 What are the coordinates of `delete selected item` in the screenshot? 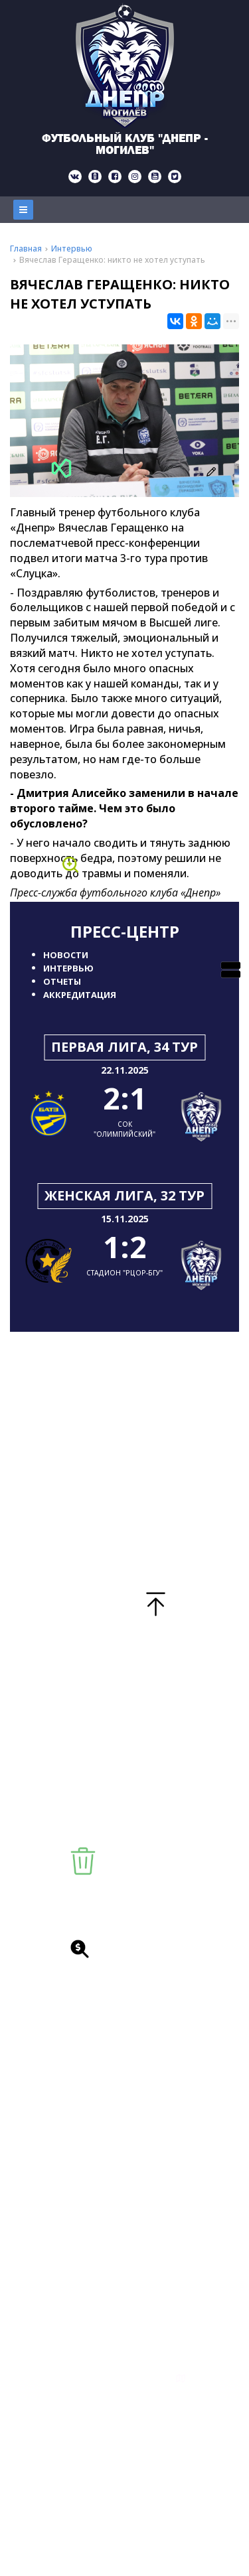 It's located at (83, 1862).